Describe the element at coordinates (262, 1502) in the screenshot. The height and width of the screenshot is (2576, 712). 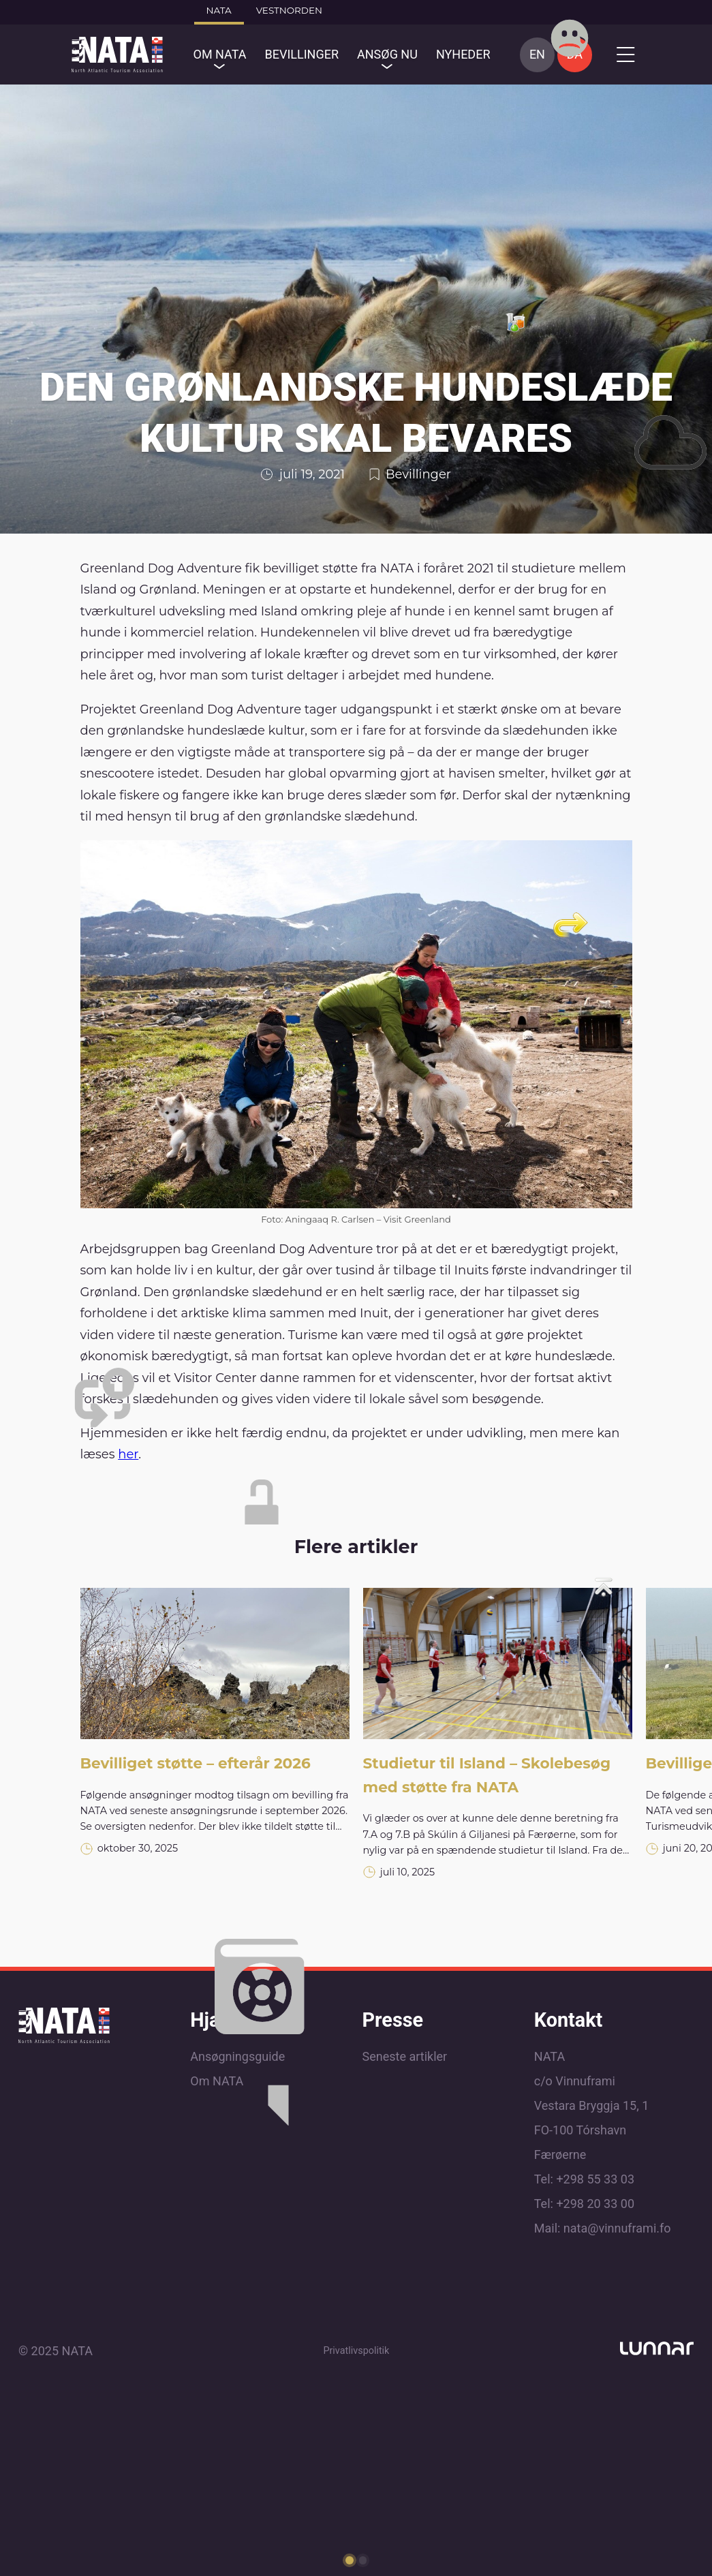
I see `indicates unlocked or editable state` at that location.